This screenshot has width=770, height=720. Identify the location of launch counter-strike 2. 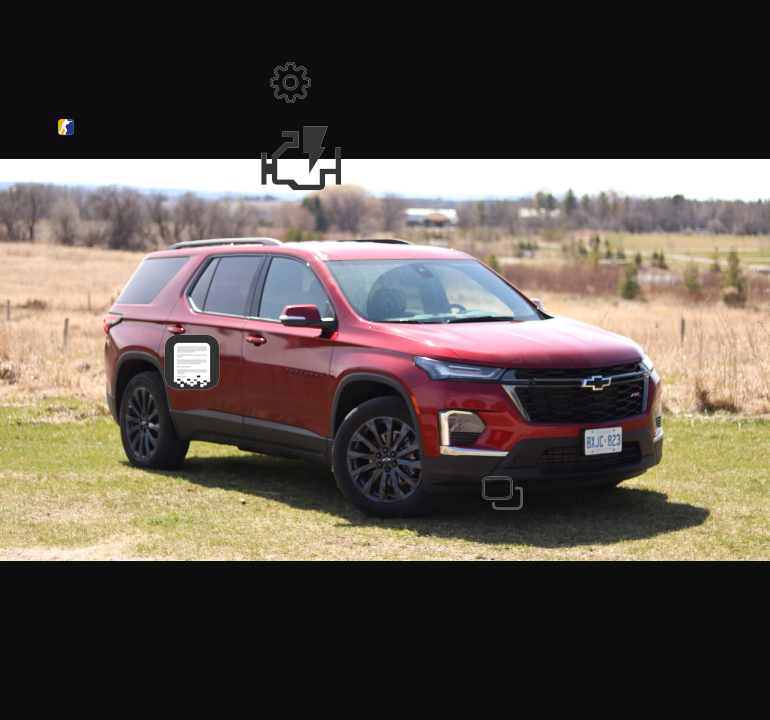
(66, 127).